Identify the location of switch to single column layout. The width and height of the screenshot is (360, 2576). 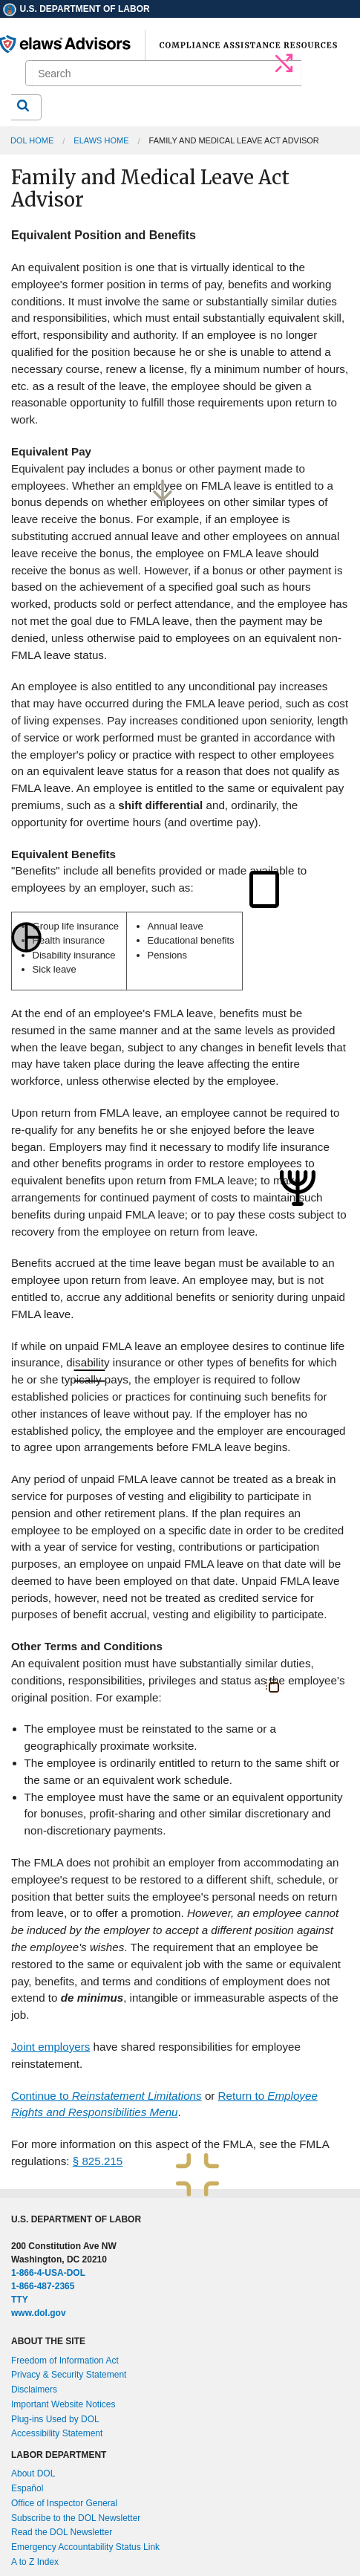
(264, 889).